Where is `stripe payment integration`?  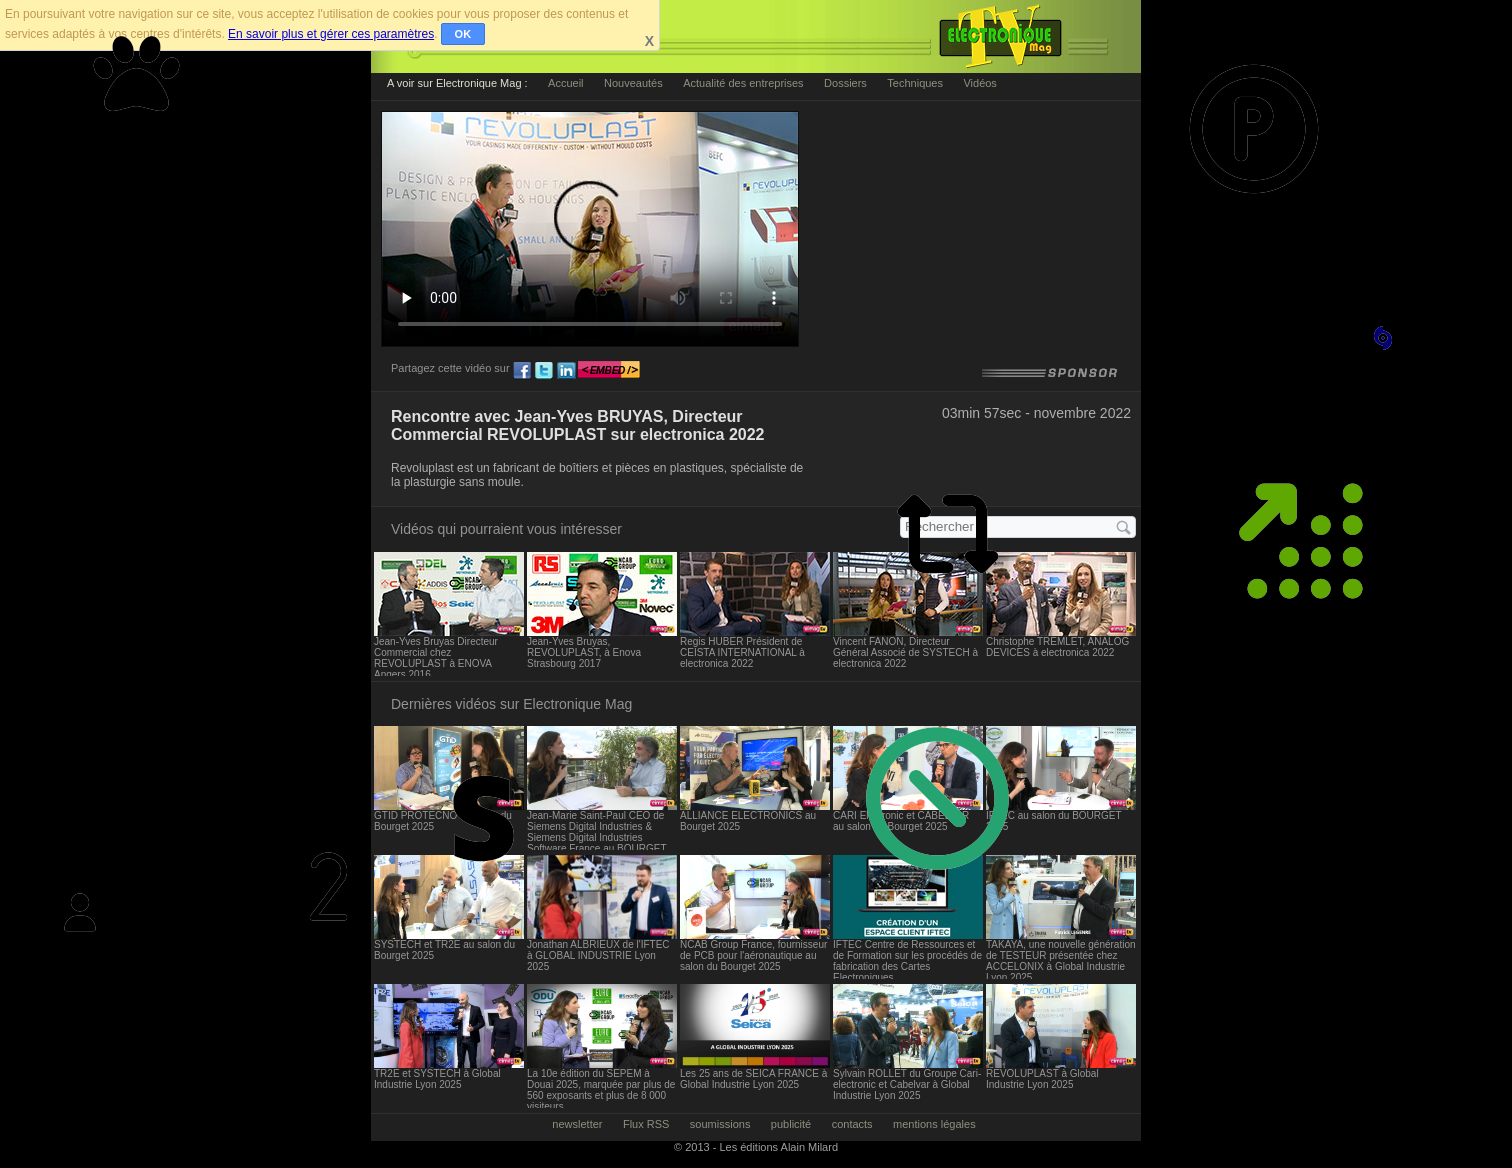 stripe payment integration is located at coordinates (483, 818).